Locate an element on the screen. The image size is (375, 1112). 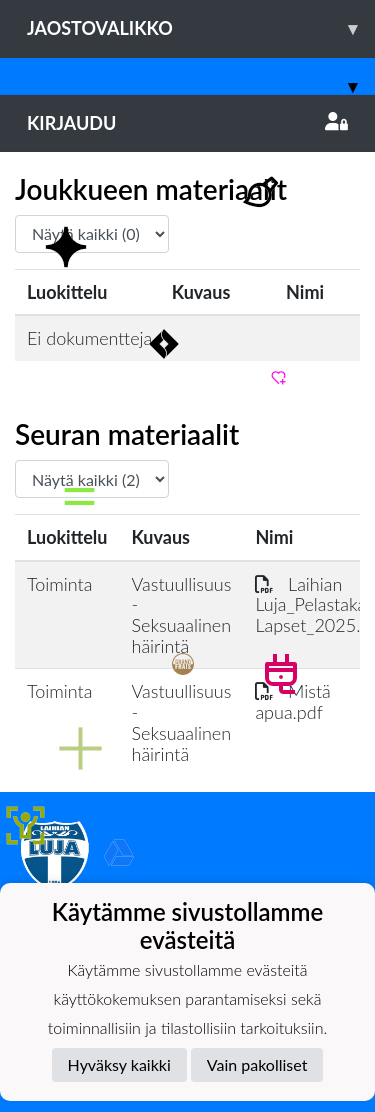
add a new item is located at coordinates (80, 748).